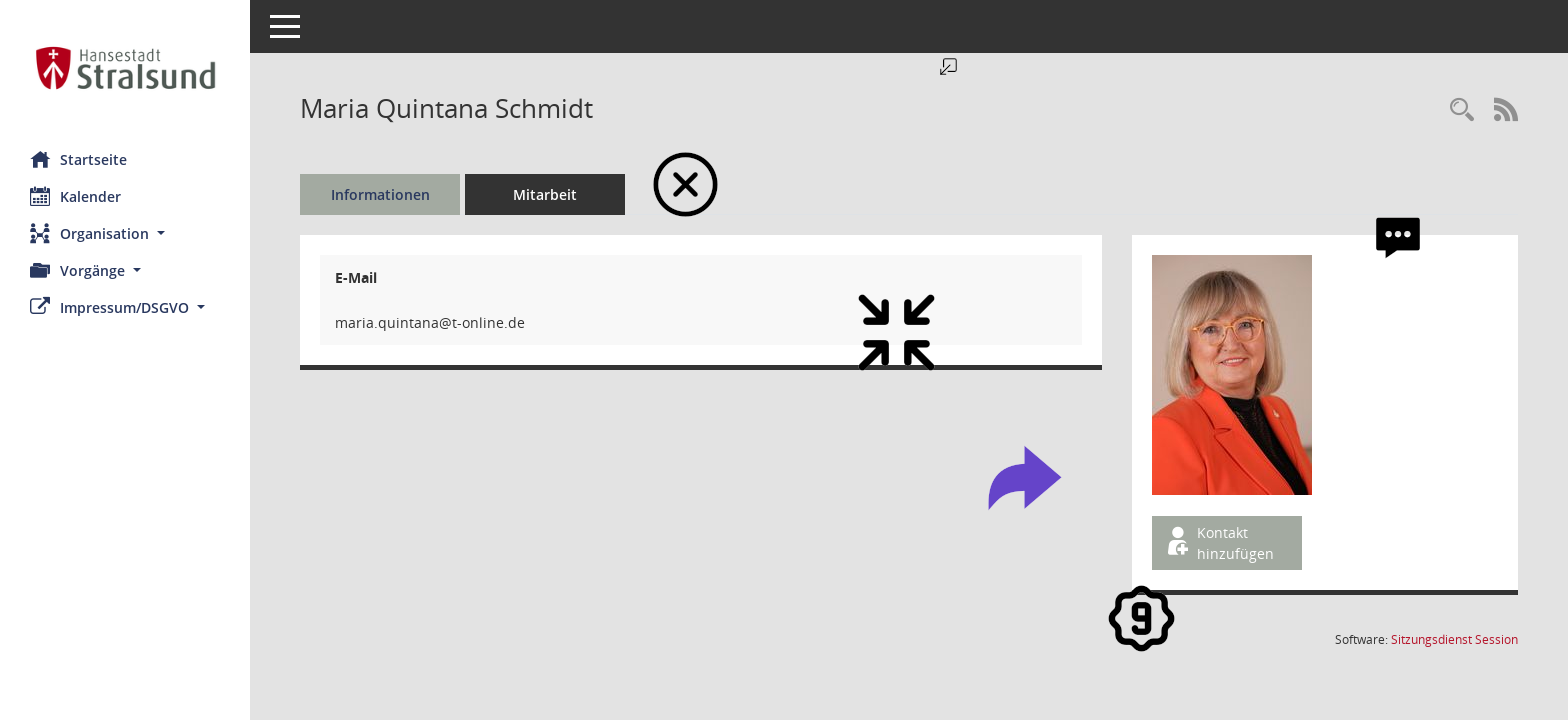  I want to click on share or forward content, so click(1025, 478).